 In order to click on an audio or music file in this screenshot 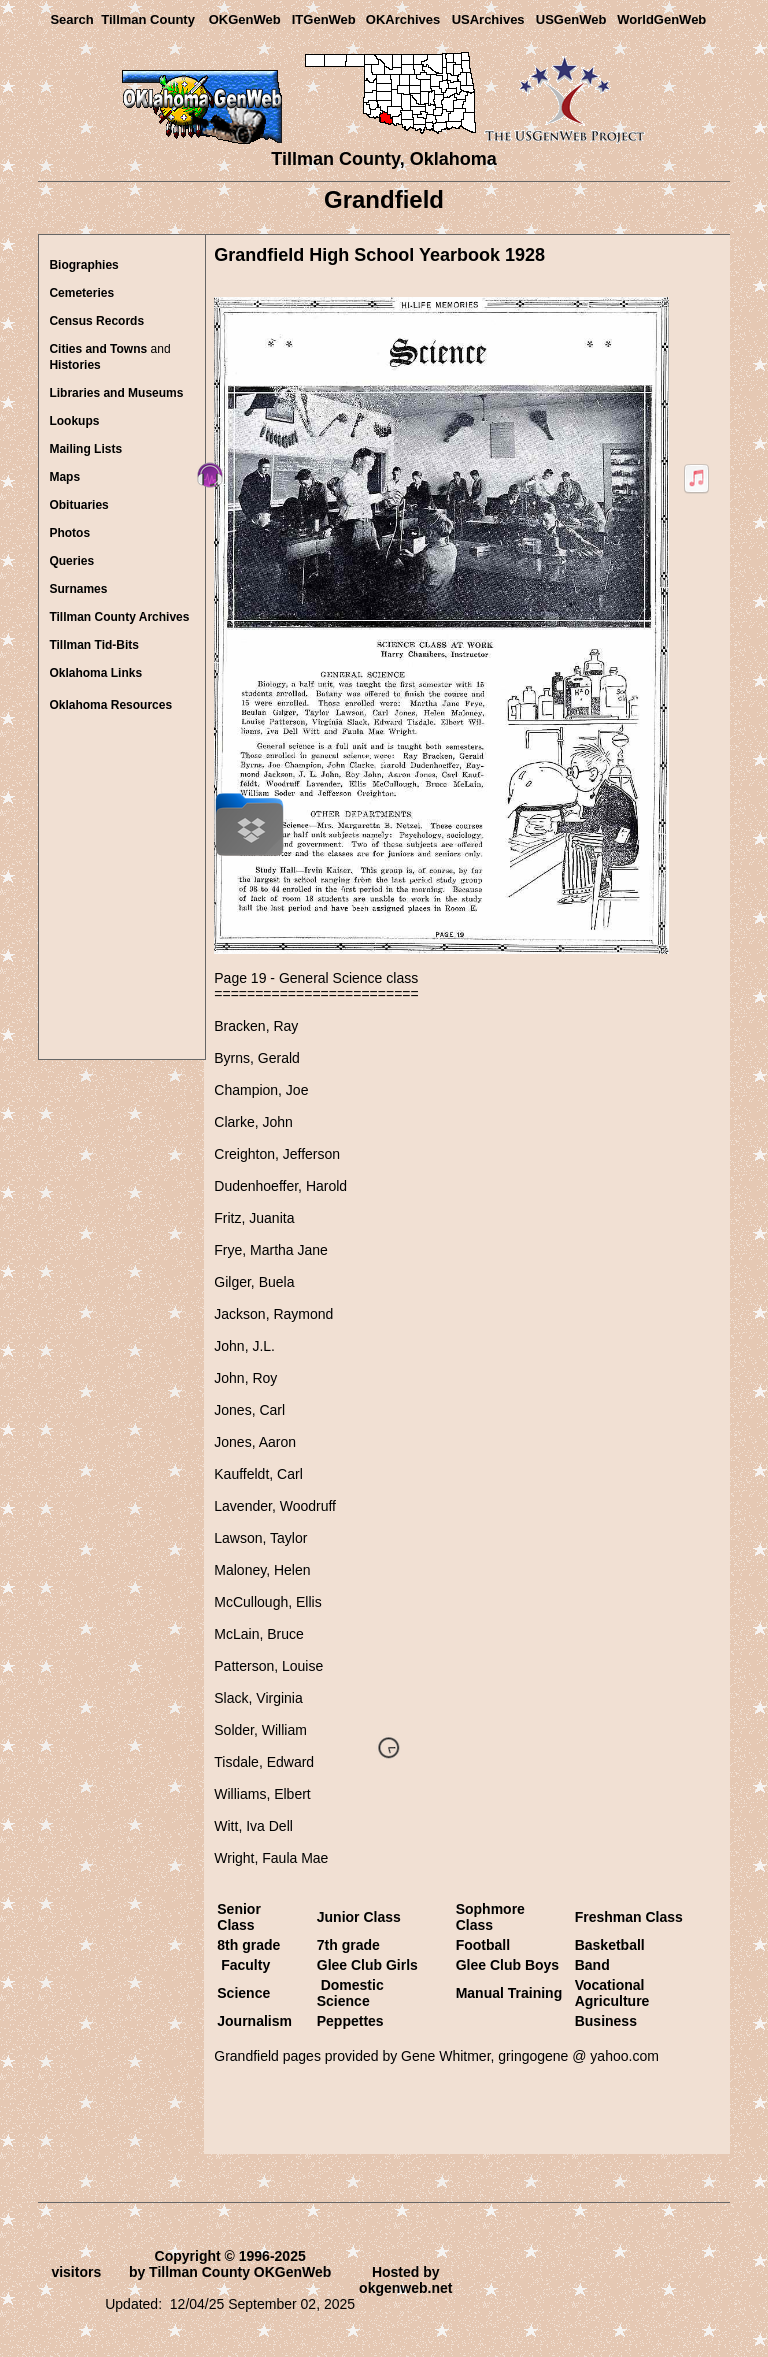, I will do `click(696, 478)`.